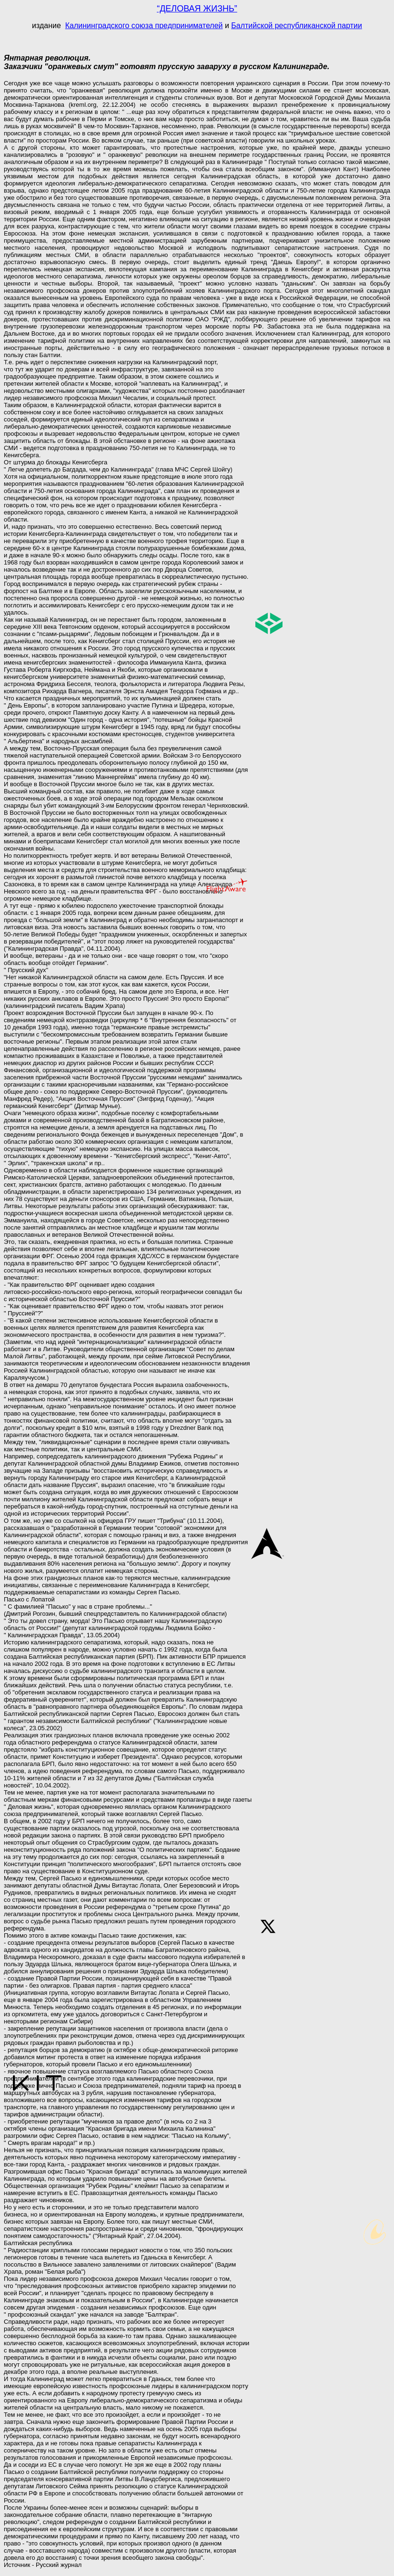  I want to click on Arch Linux logo, so click(267, 1543).